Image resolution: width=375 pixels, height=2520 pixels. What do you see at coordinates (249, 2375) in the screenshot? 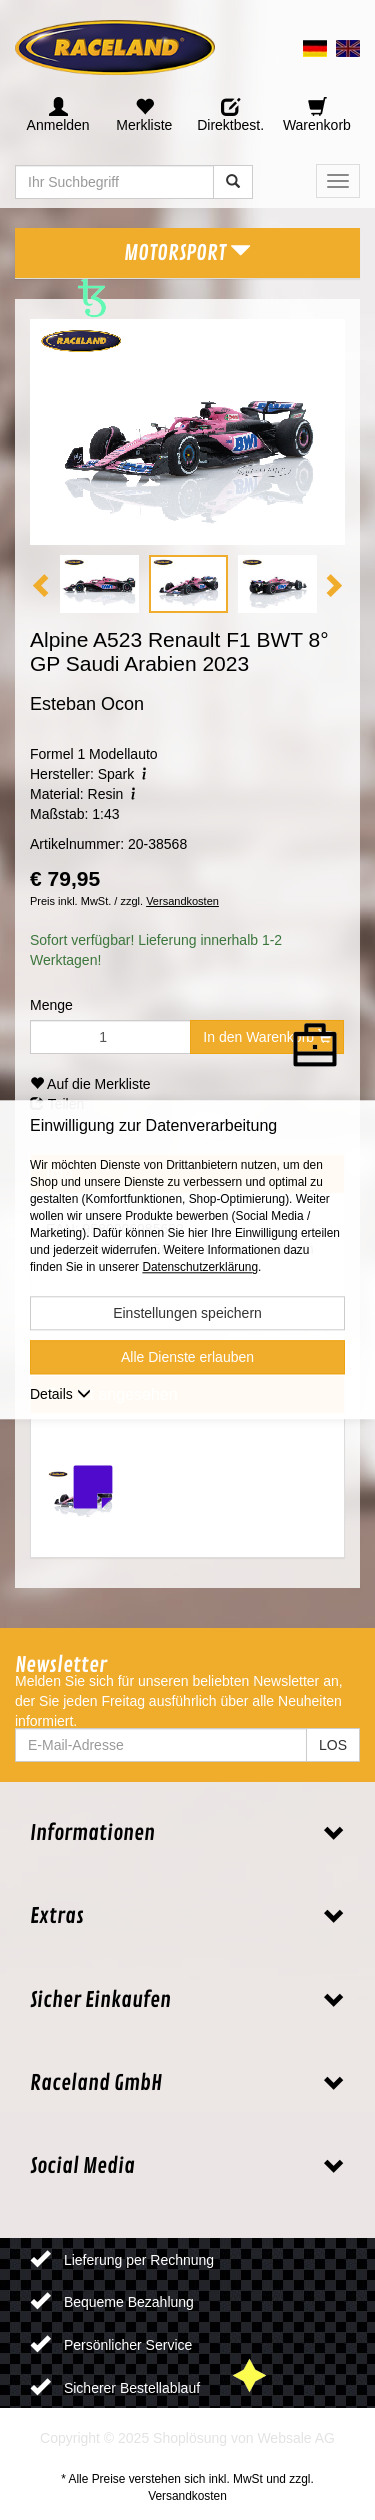
I see `indicates sunny or clear weather conditions` at bounding box center [249, 2375].